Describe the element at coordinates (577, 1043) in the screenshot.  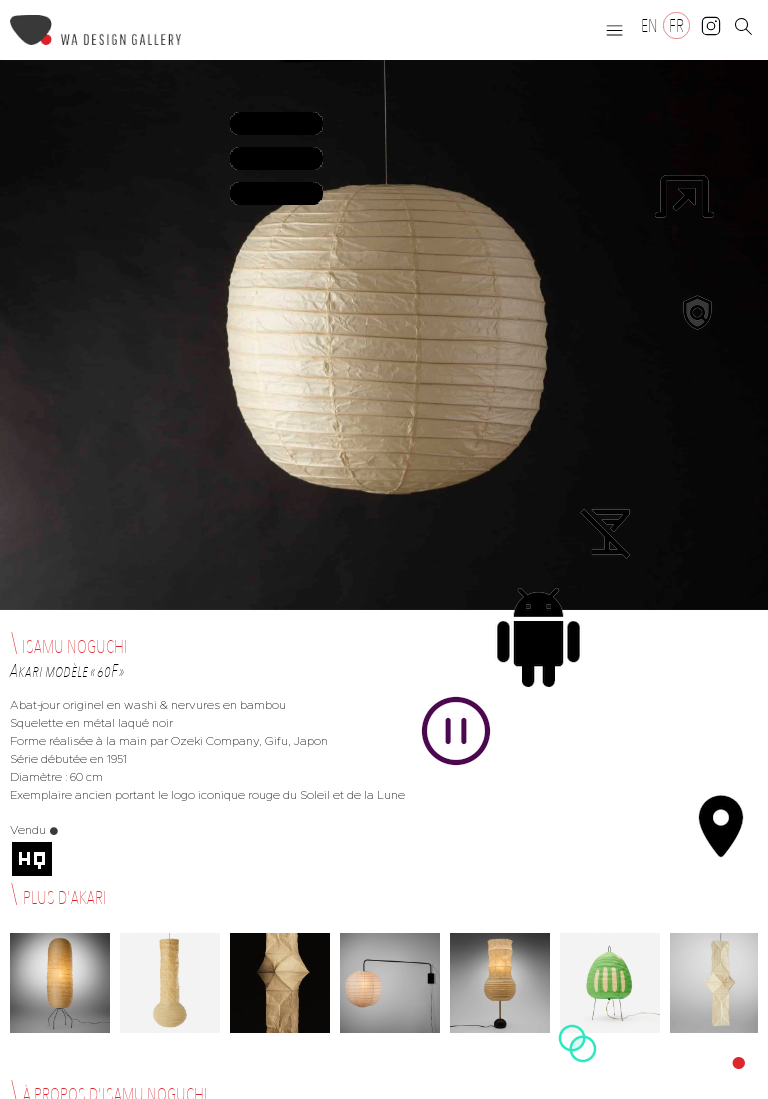
I see `intersect or merge two shapes` at that location.